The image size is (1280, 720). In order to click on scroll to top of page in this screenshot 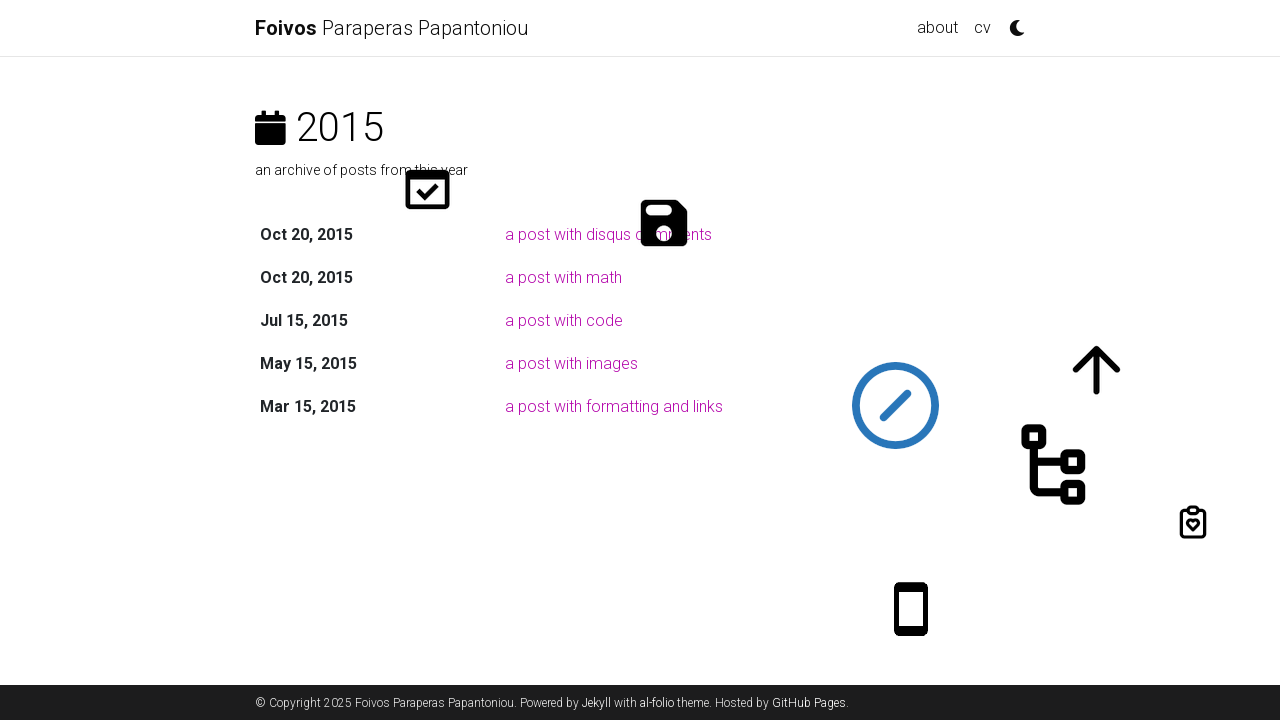, I will do `click(1096, 369)`.